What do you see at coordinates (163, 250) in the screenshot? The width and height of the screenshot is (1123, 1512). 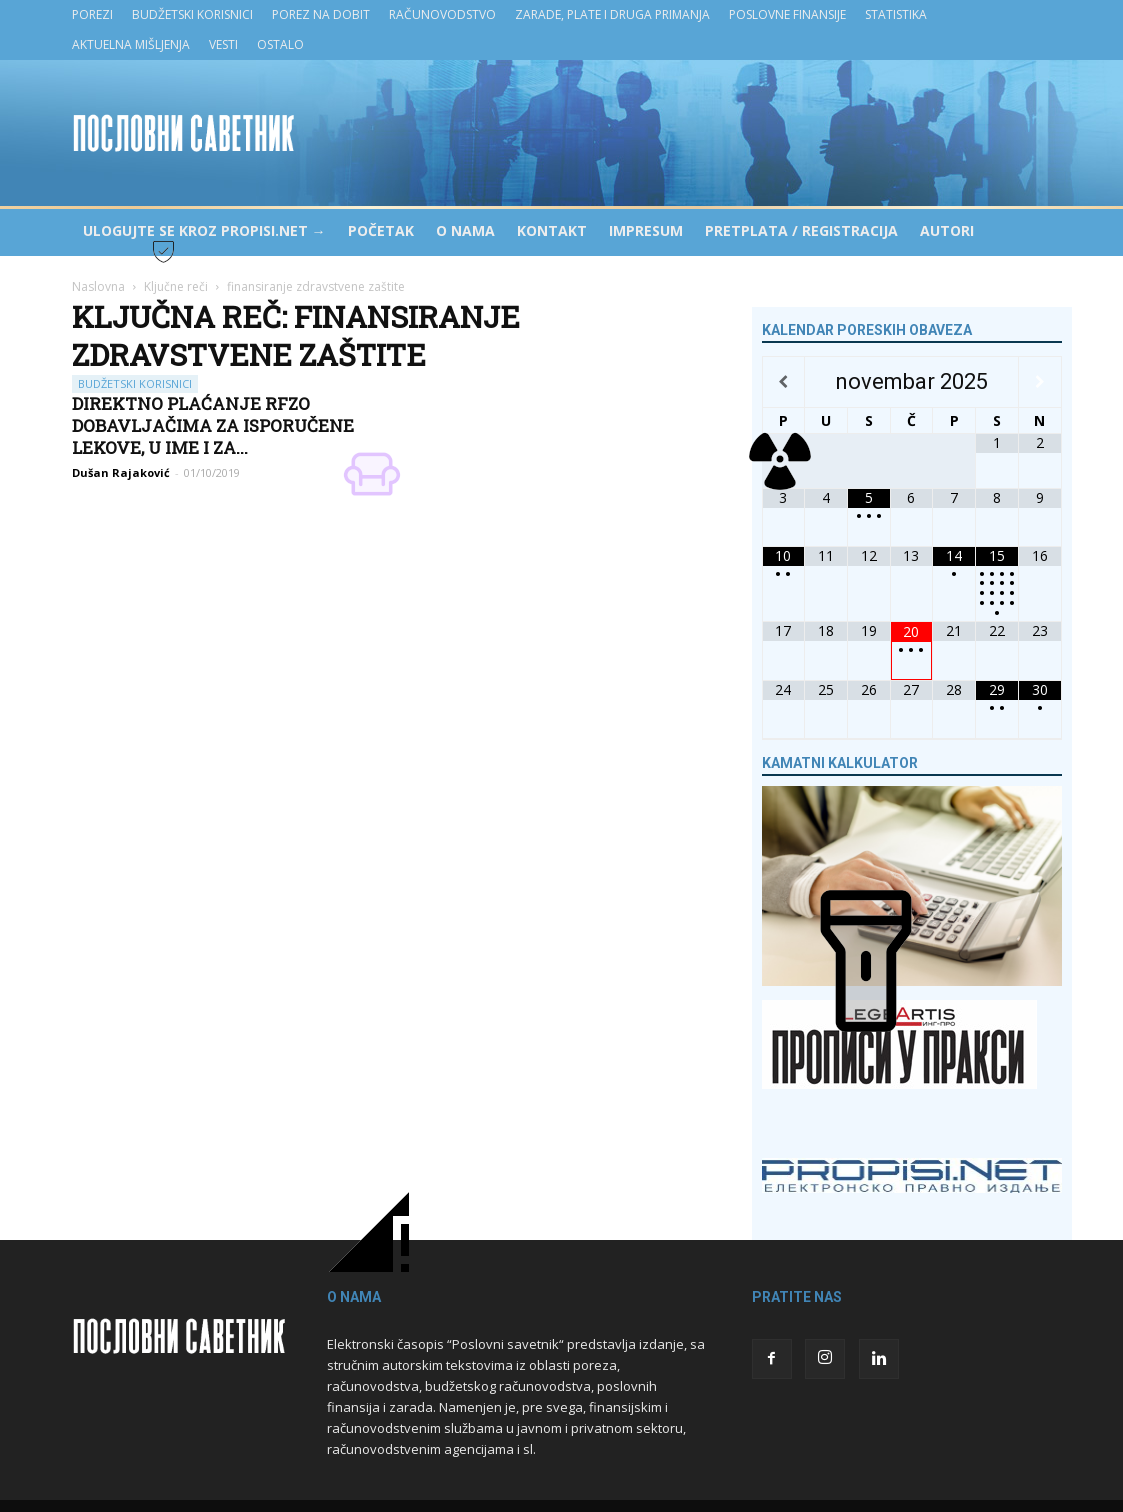 I see `indicates verified or secure status` at bounding box center [163, 250].